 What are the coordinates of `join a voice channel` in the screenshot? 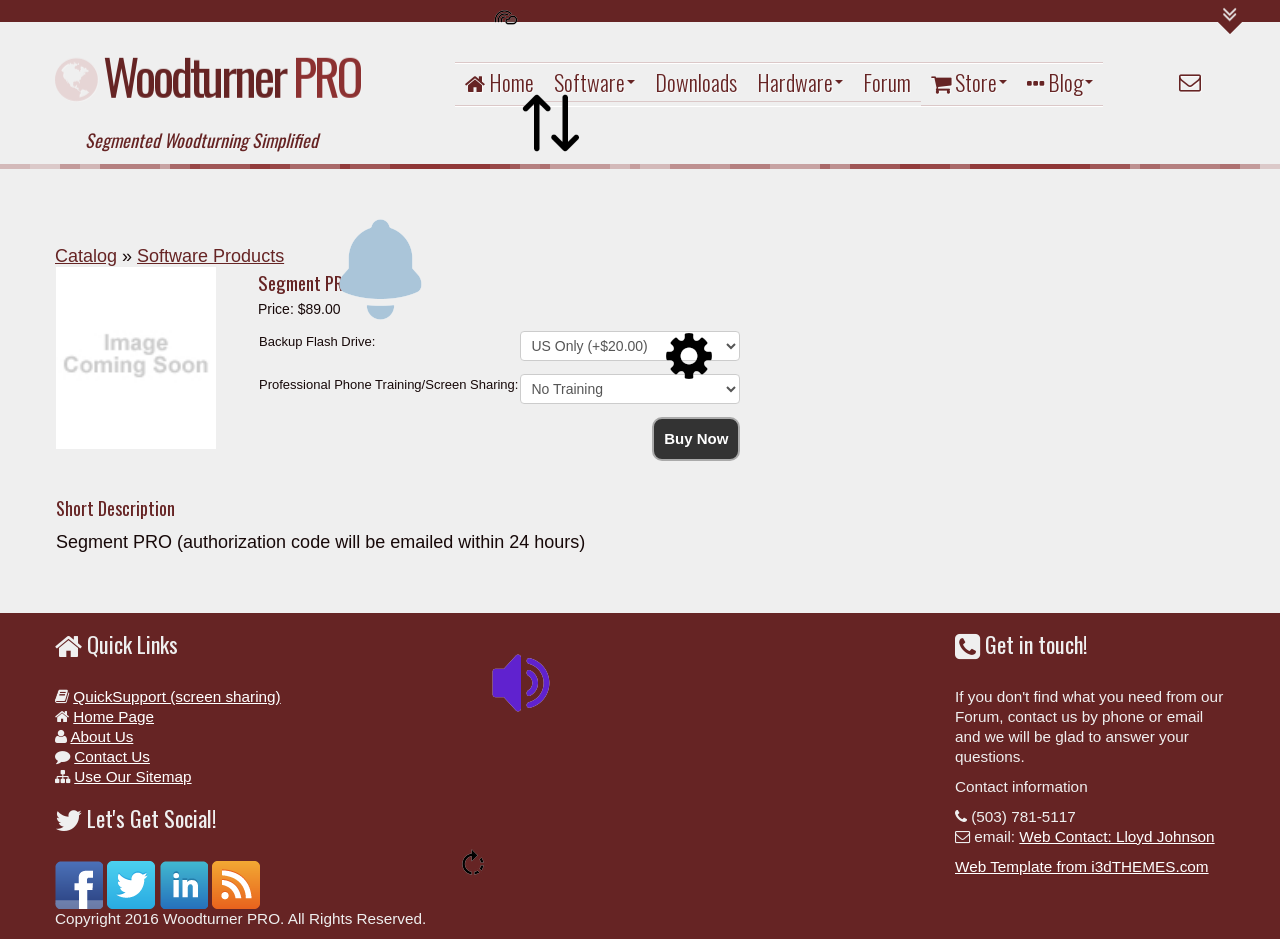 It's located at (521, 683).